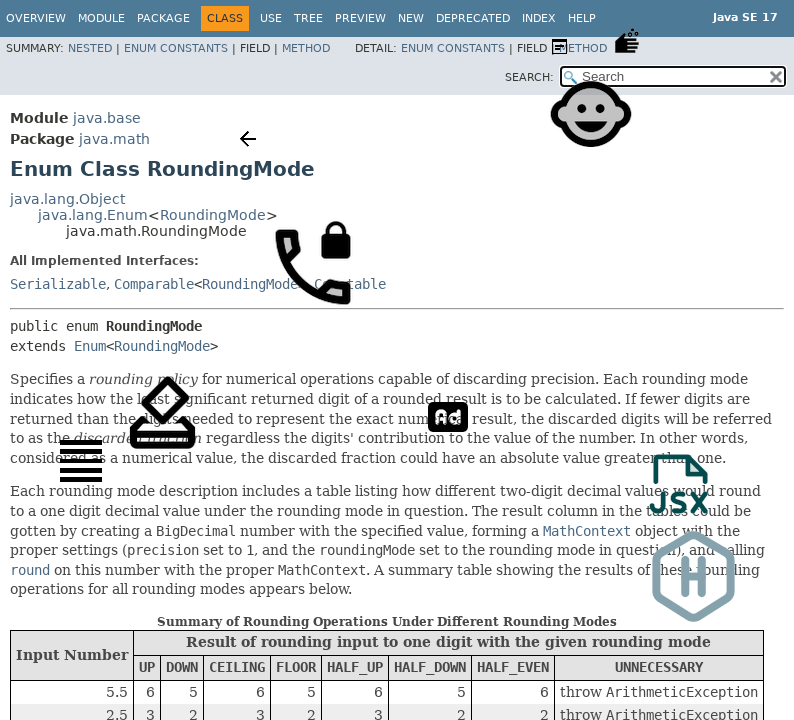  Describe the element at coordinates (448, 417) in the screenshot. I see `indicates sponsored or advertisement content` at that location.